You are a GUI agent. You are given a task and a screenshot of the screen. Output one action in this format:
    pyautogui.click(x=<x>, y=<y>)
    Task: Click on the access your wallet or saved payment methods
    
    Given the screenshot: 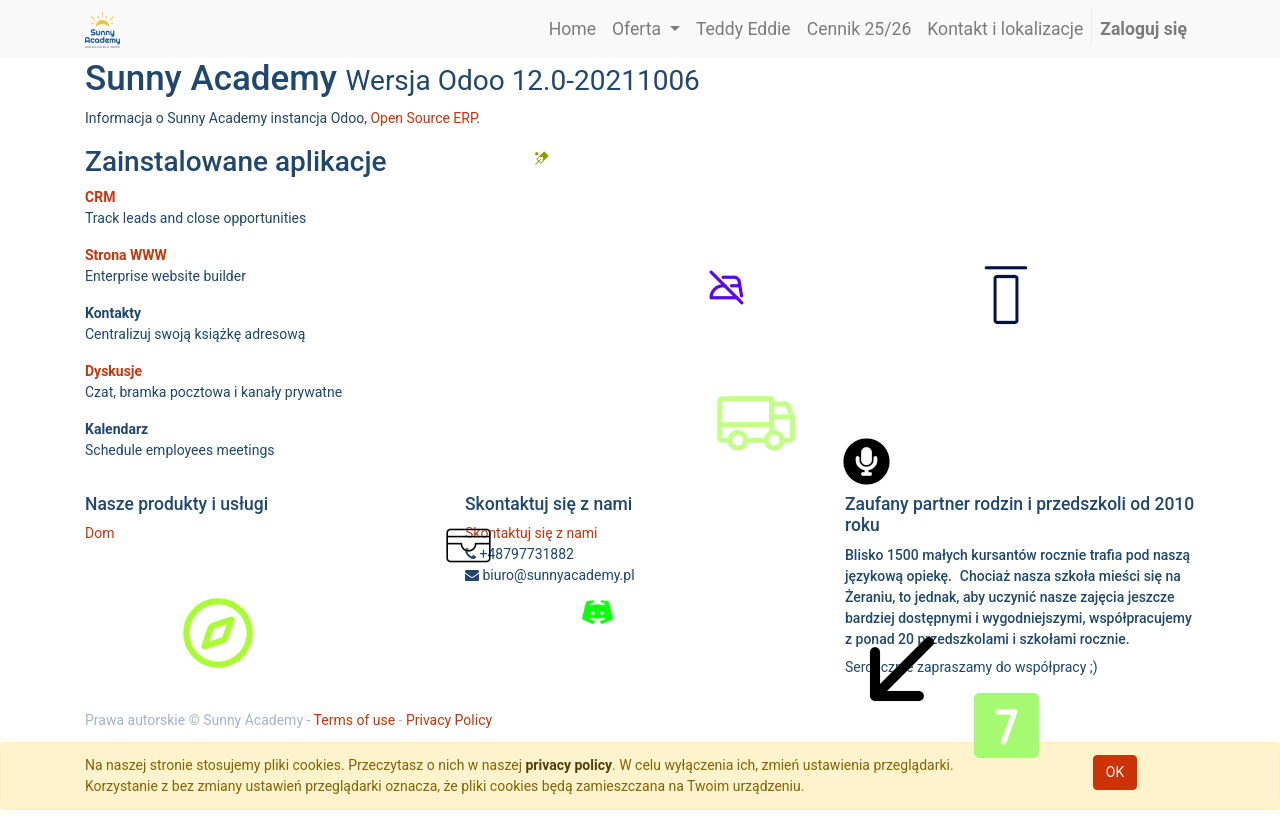 What is the action you would take?
    pyautogui.click(x=468, y=545)
    